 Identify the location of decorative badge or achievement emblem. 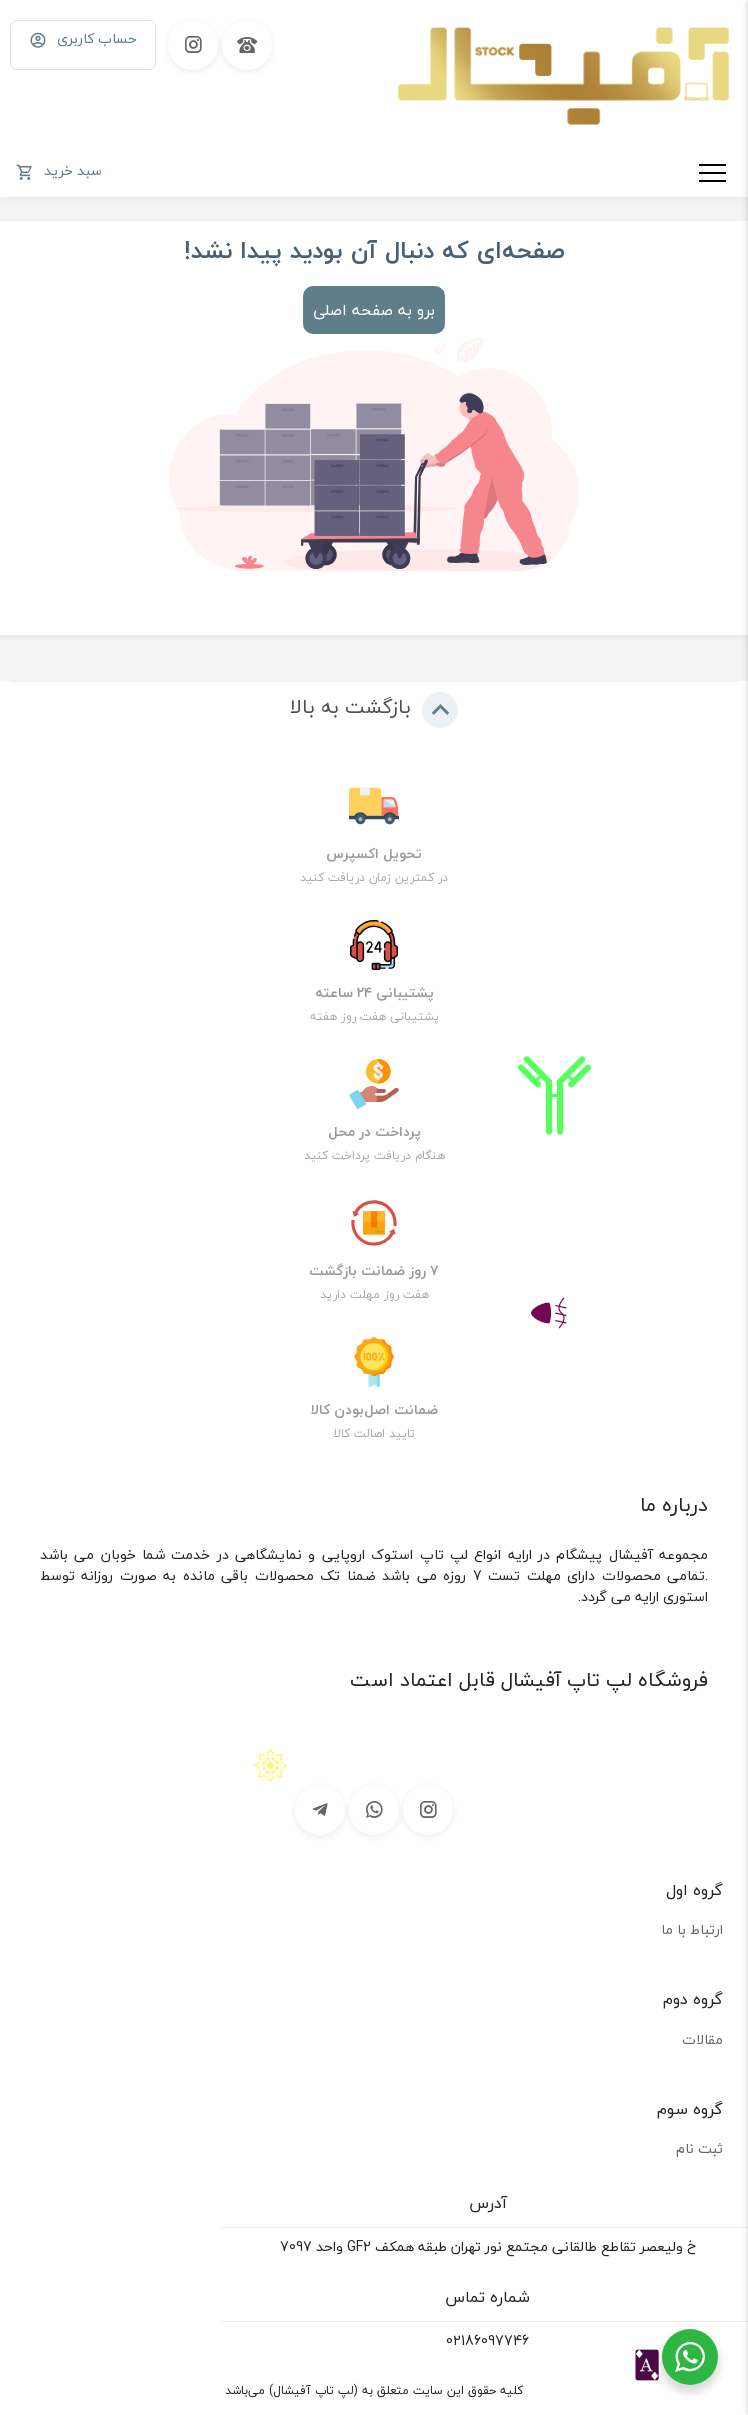
(270, 1765).